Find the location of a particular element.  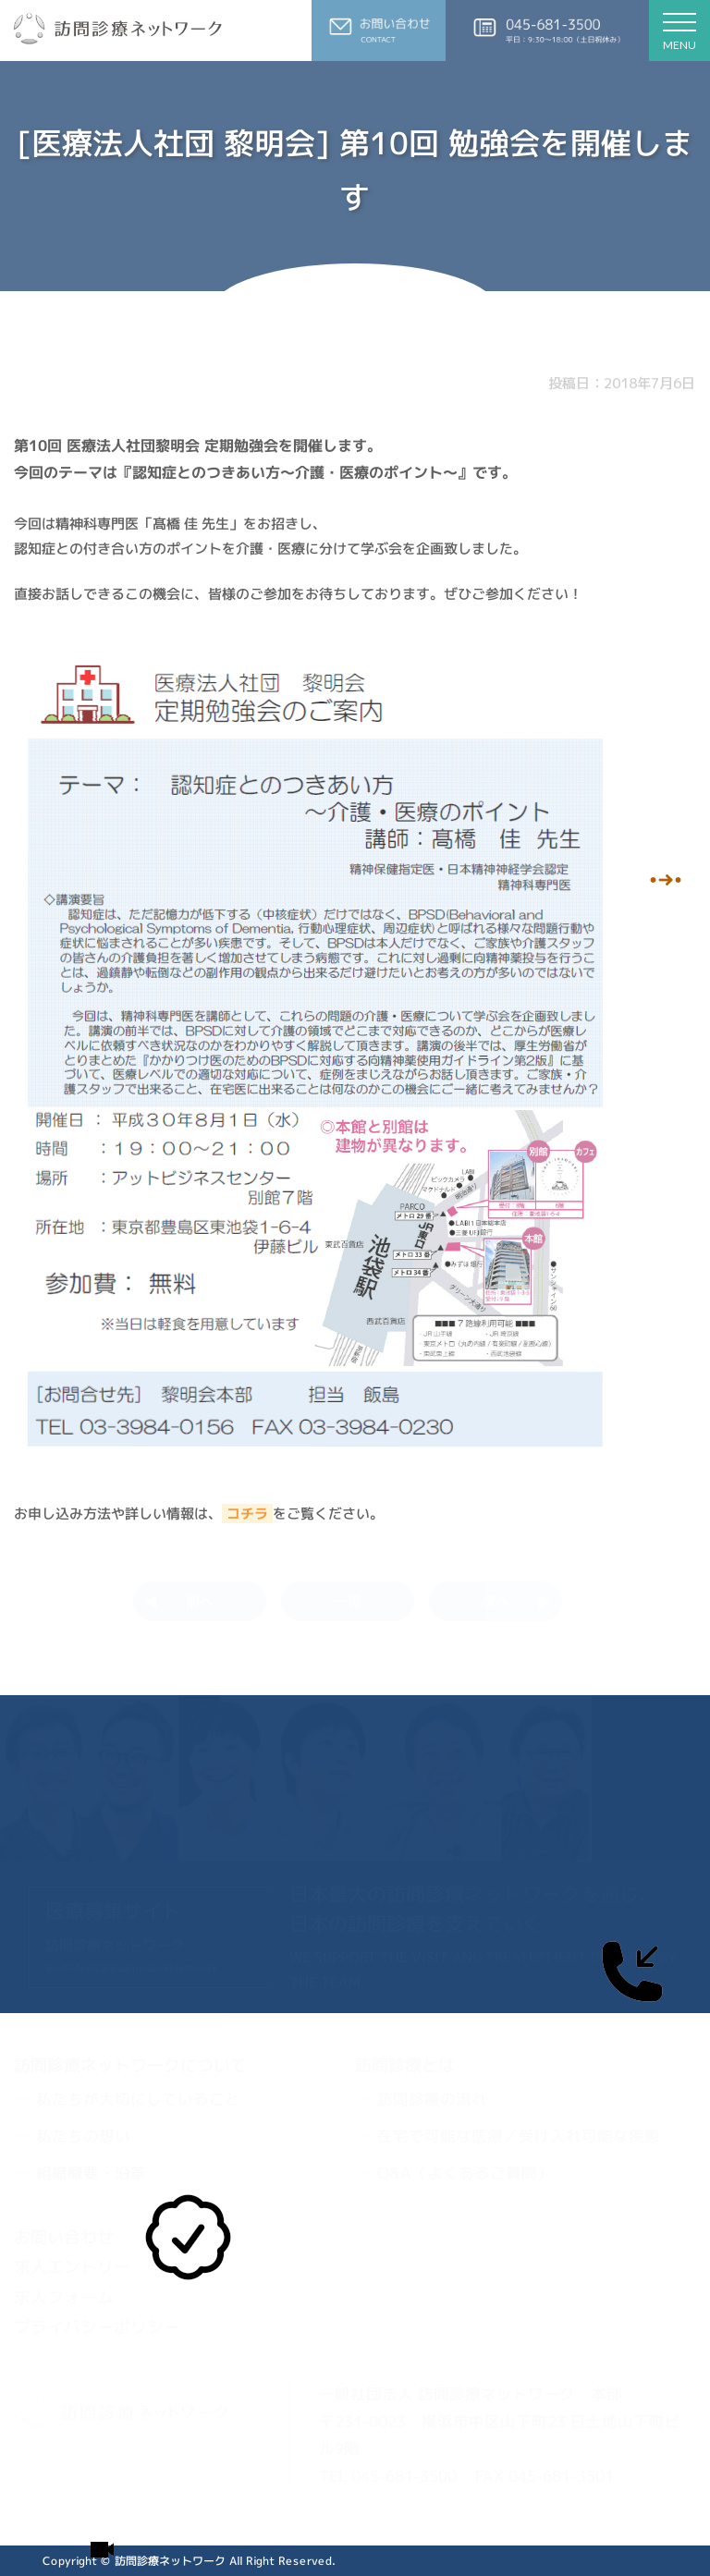

open citymapper for transit directions is located at coordinates (666, 880).